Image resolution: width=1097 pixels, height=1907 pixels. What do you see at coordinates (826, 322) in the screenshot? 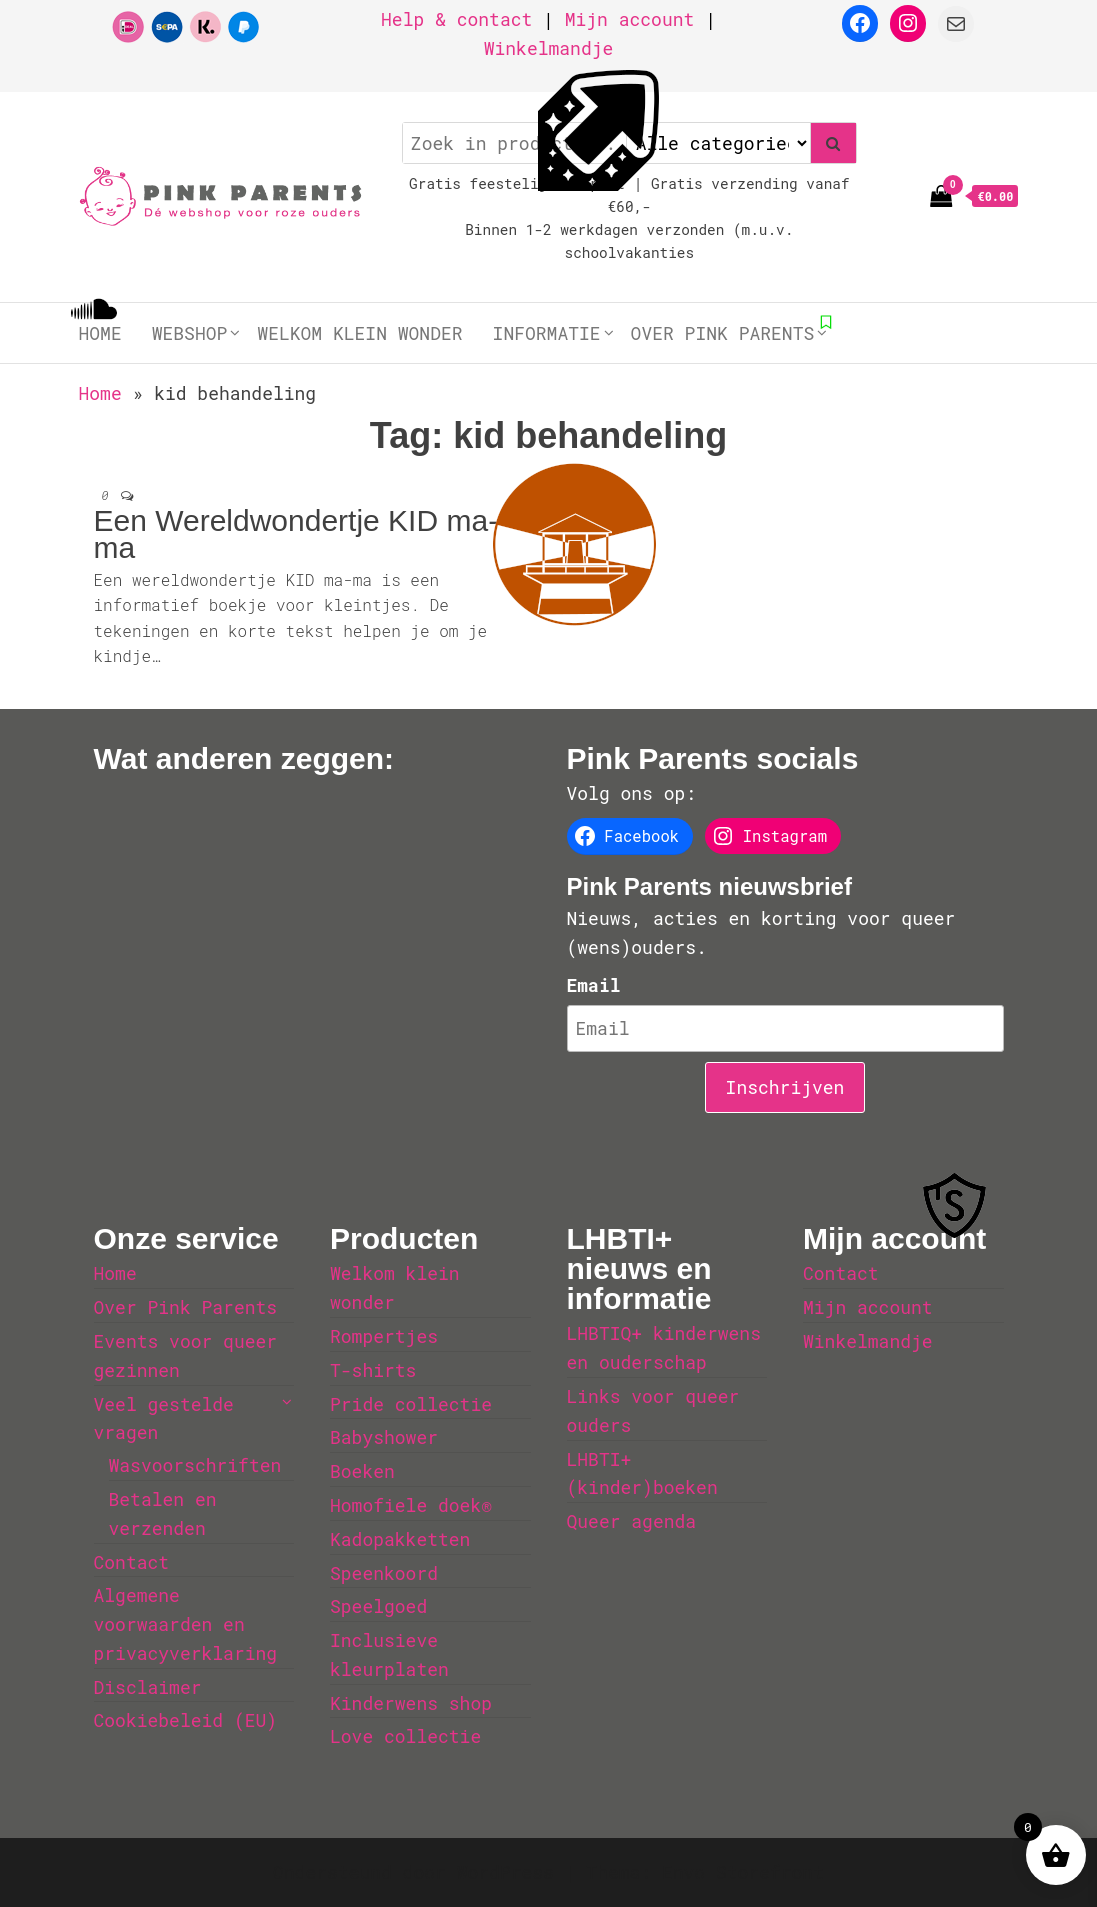
I see `save this item for later` at bounding box center [826, 322].